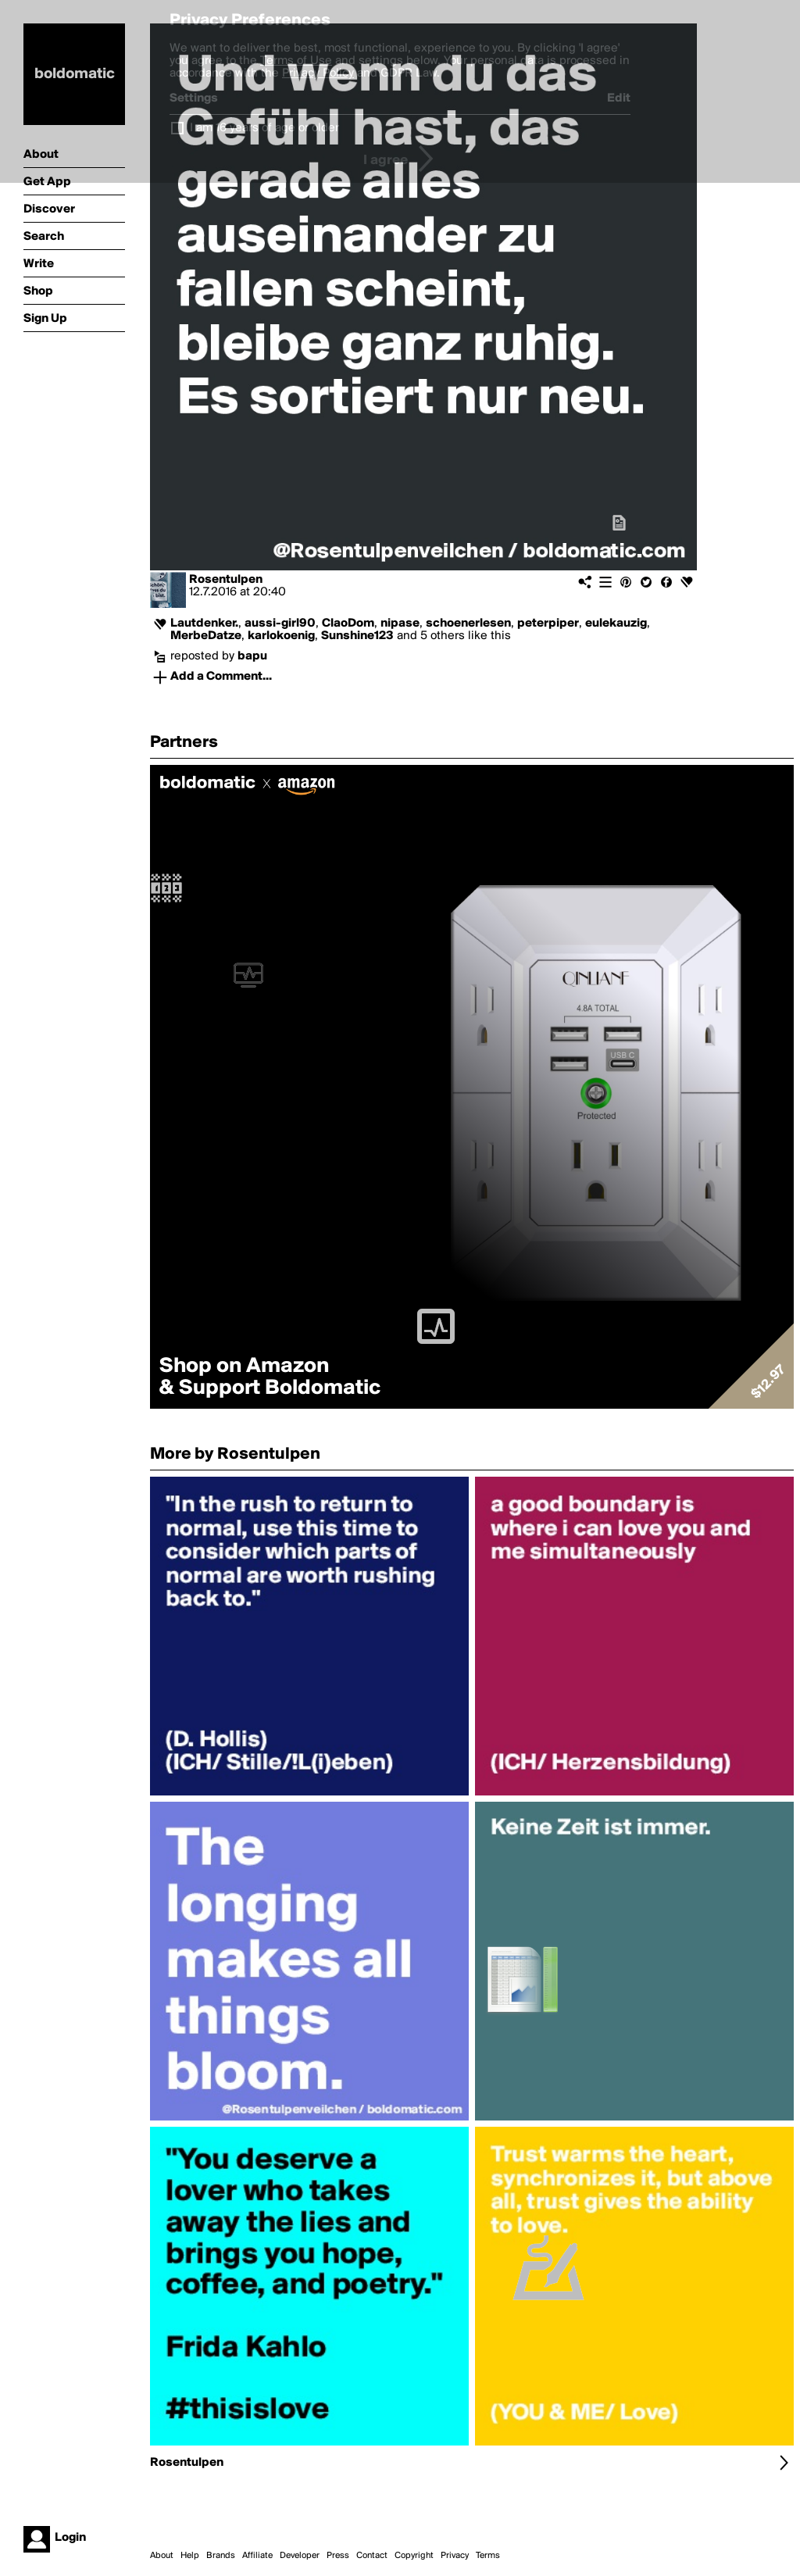 Image resolution: width=800 pixels, height=2576 pixels. What do you see at coordinates (436, 1327) in the screenshot?
I see `open system monitor to view resource usage` at bounding box center [436, 1327].